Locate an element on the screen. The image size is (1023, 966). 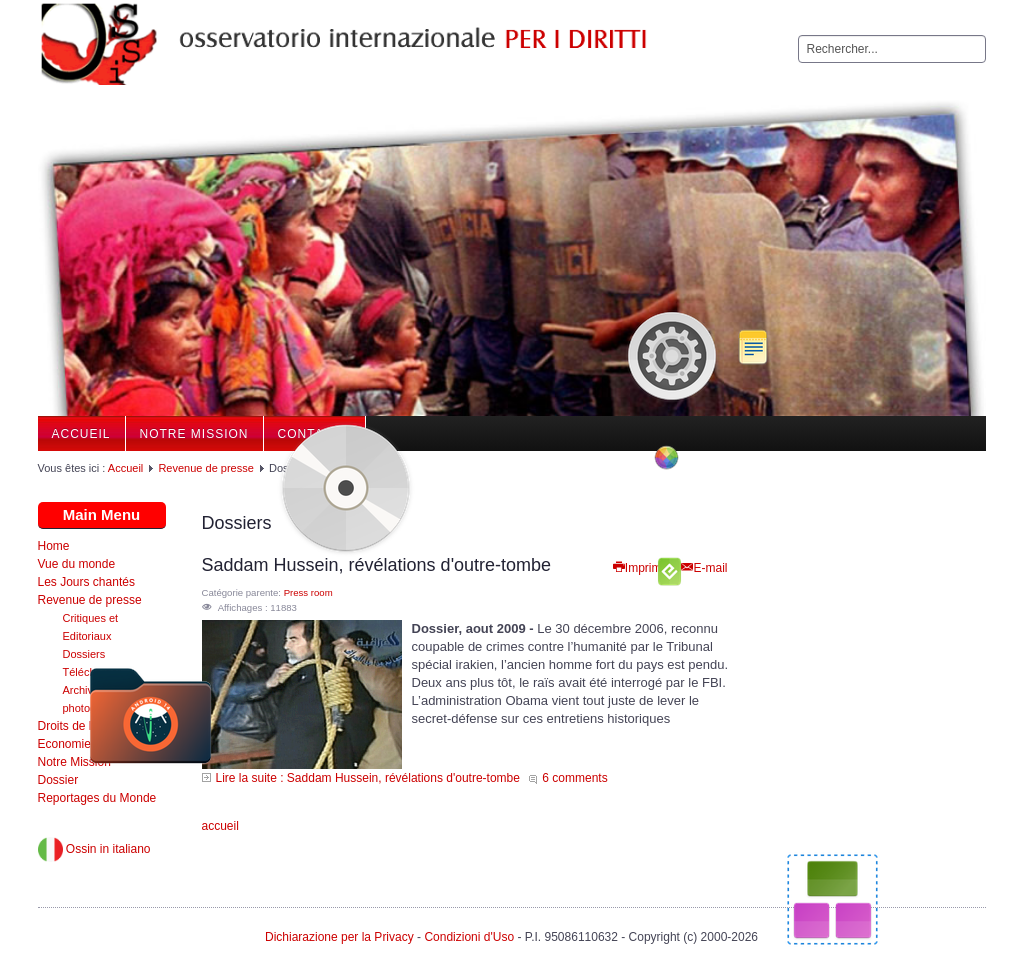
open android 14 system folder is located at coordinates (150, 719).